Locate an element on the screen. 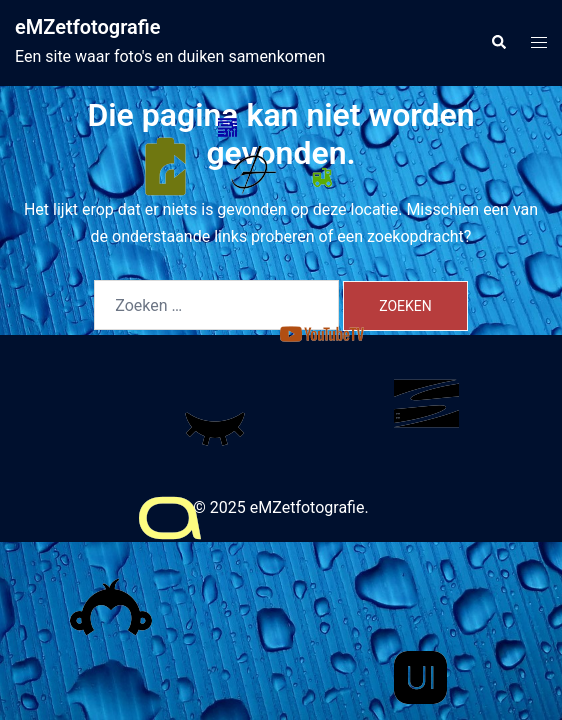  hide password or sensitive content is located at coordinates (215, 427).